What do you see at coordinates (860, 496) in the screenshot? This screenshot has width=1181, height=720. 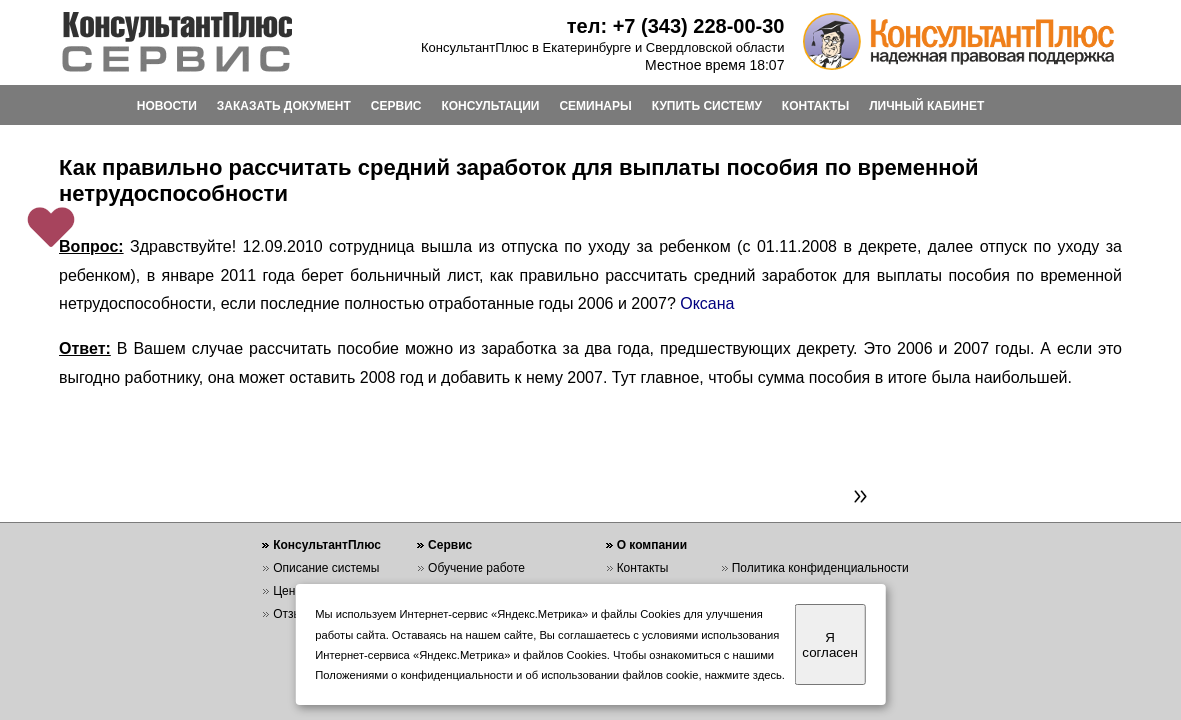 I see `skip forward or advance quickly` at bounding box center [860, 496].